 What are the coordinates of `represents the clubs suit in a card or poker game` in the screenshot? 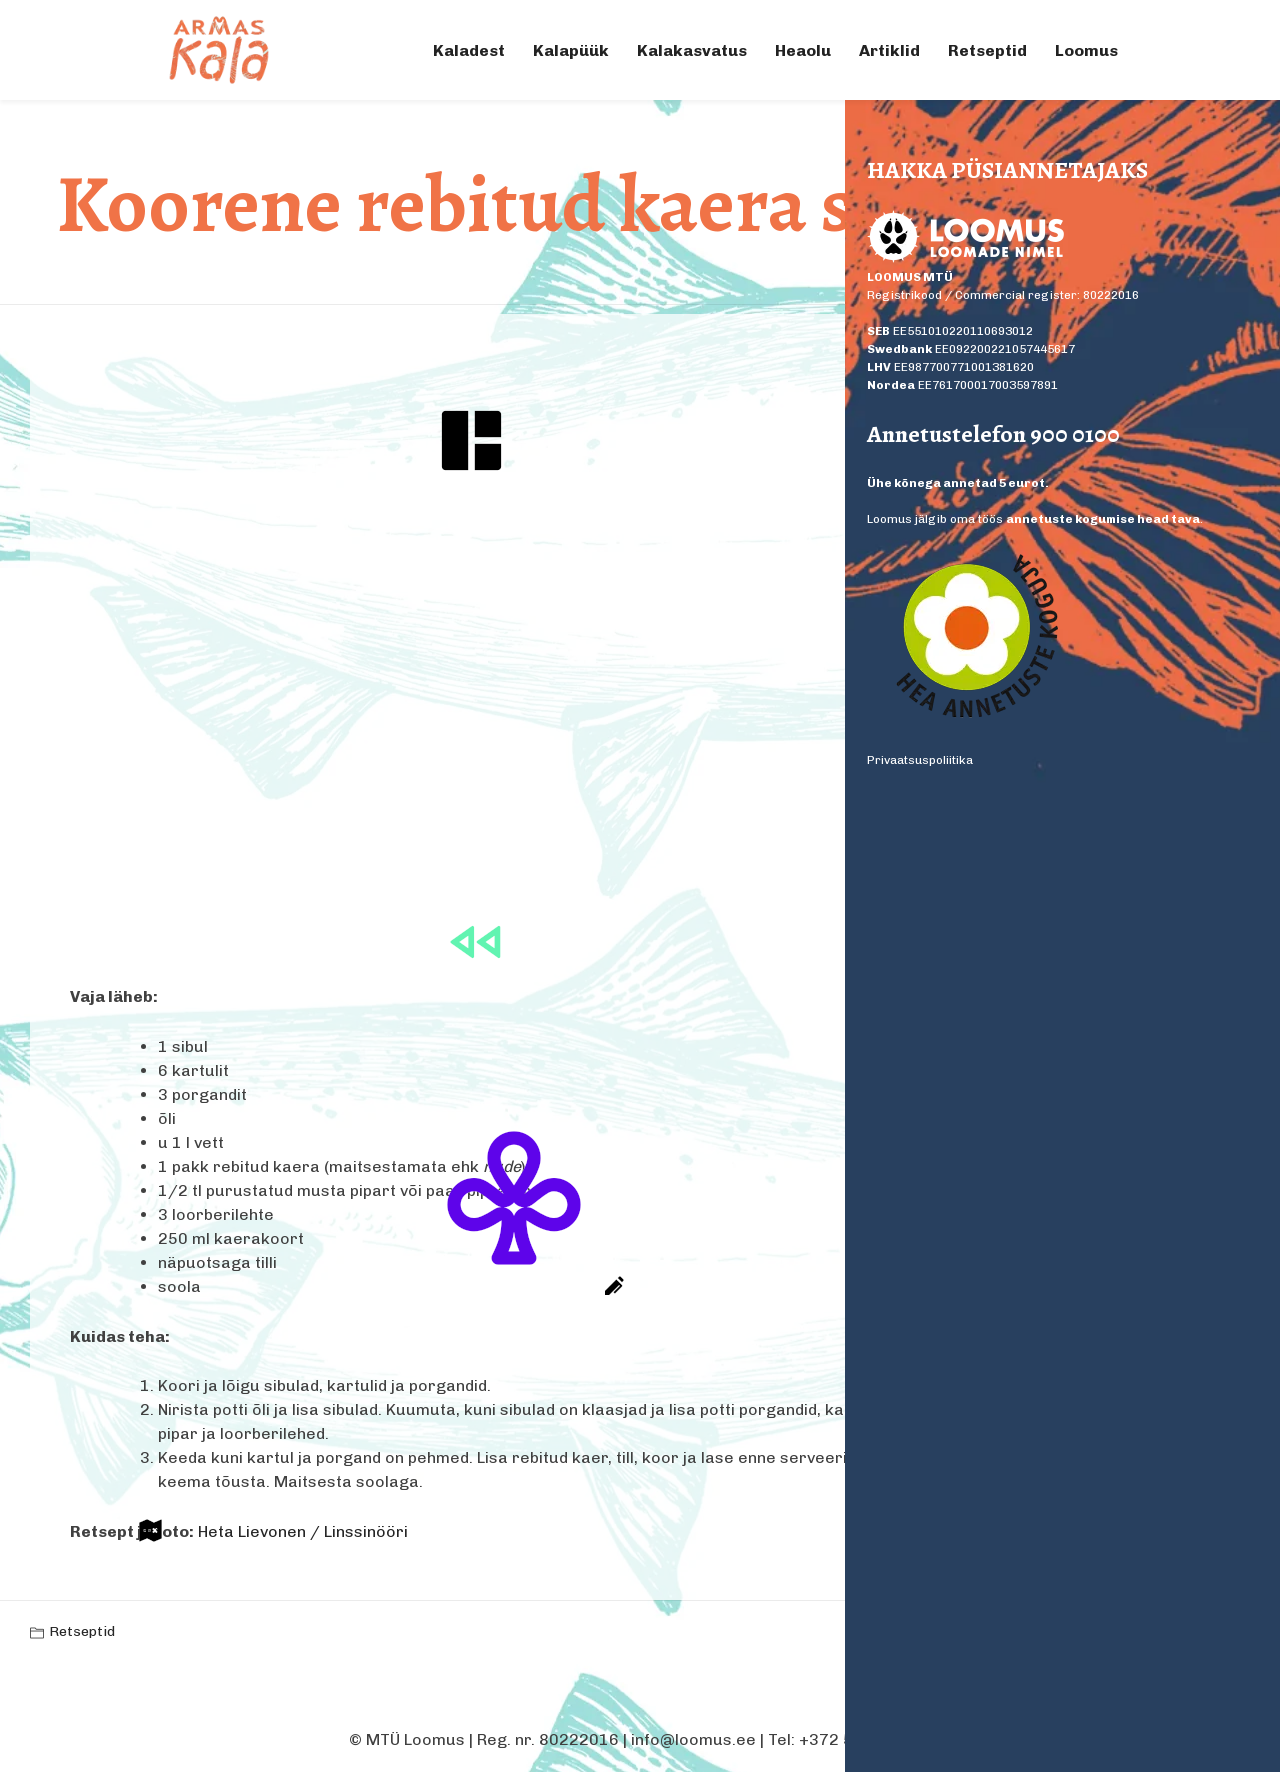 It's located at (514, 1198).